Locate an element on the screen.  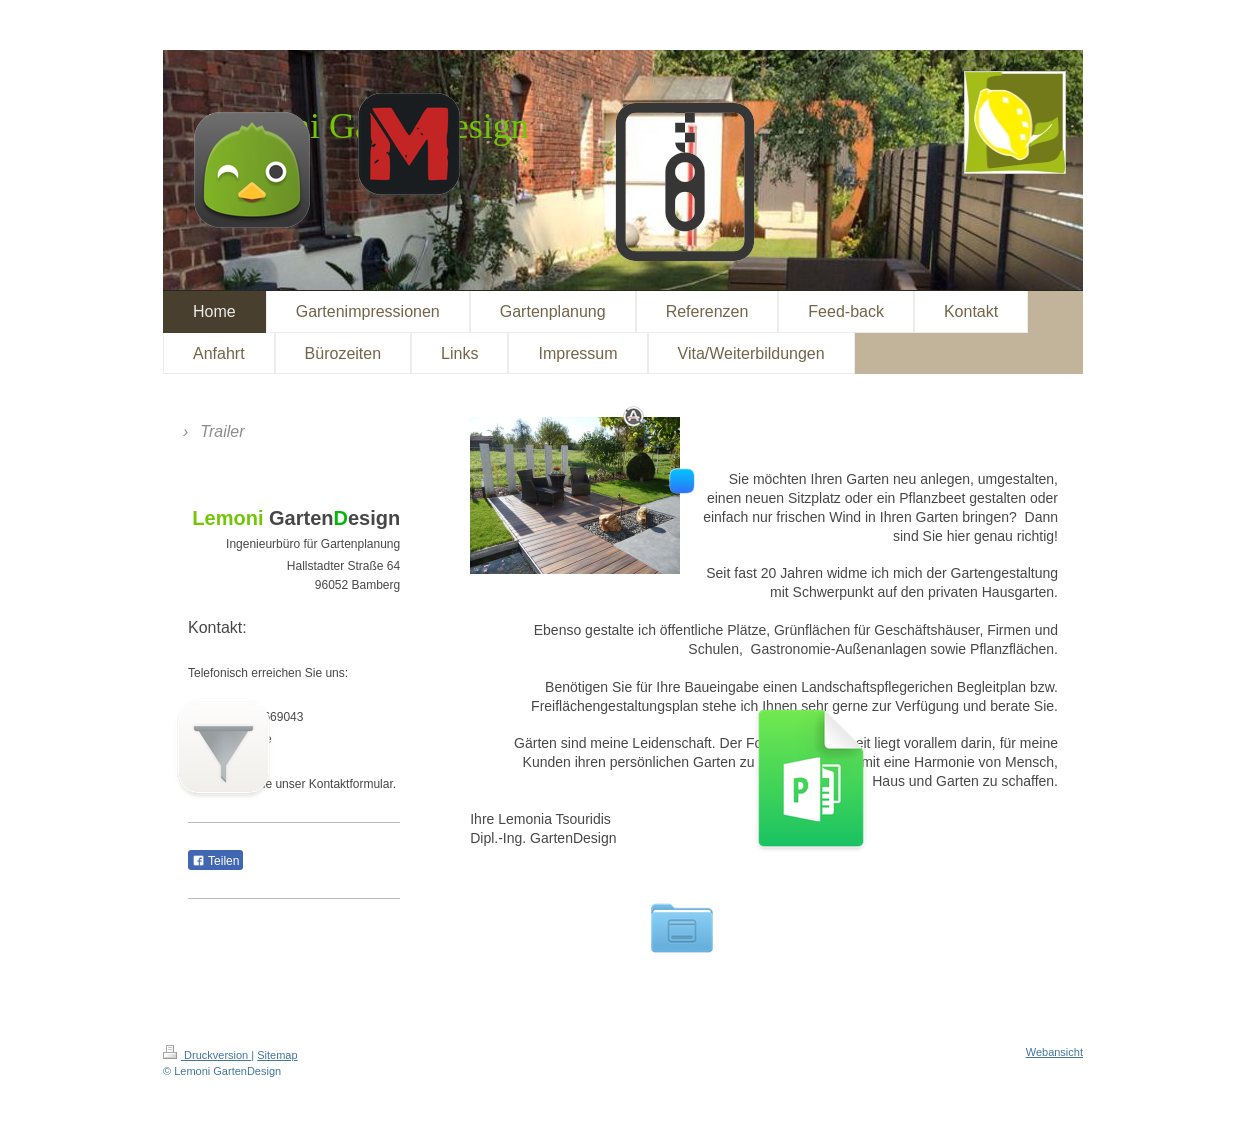
blank app icon template for customization is located at coordinates (682, 481).